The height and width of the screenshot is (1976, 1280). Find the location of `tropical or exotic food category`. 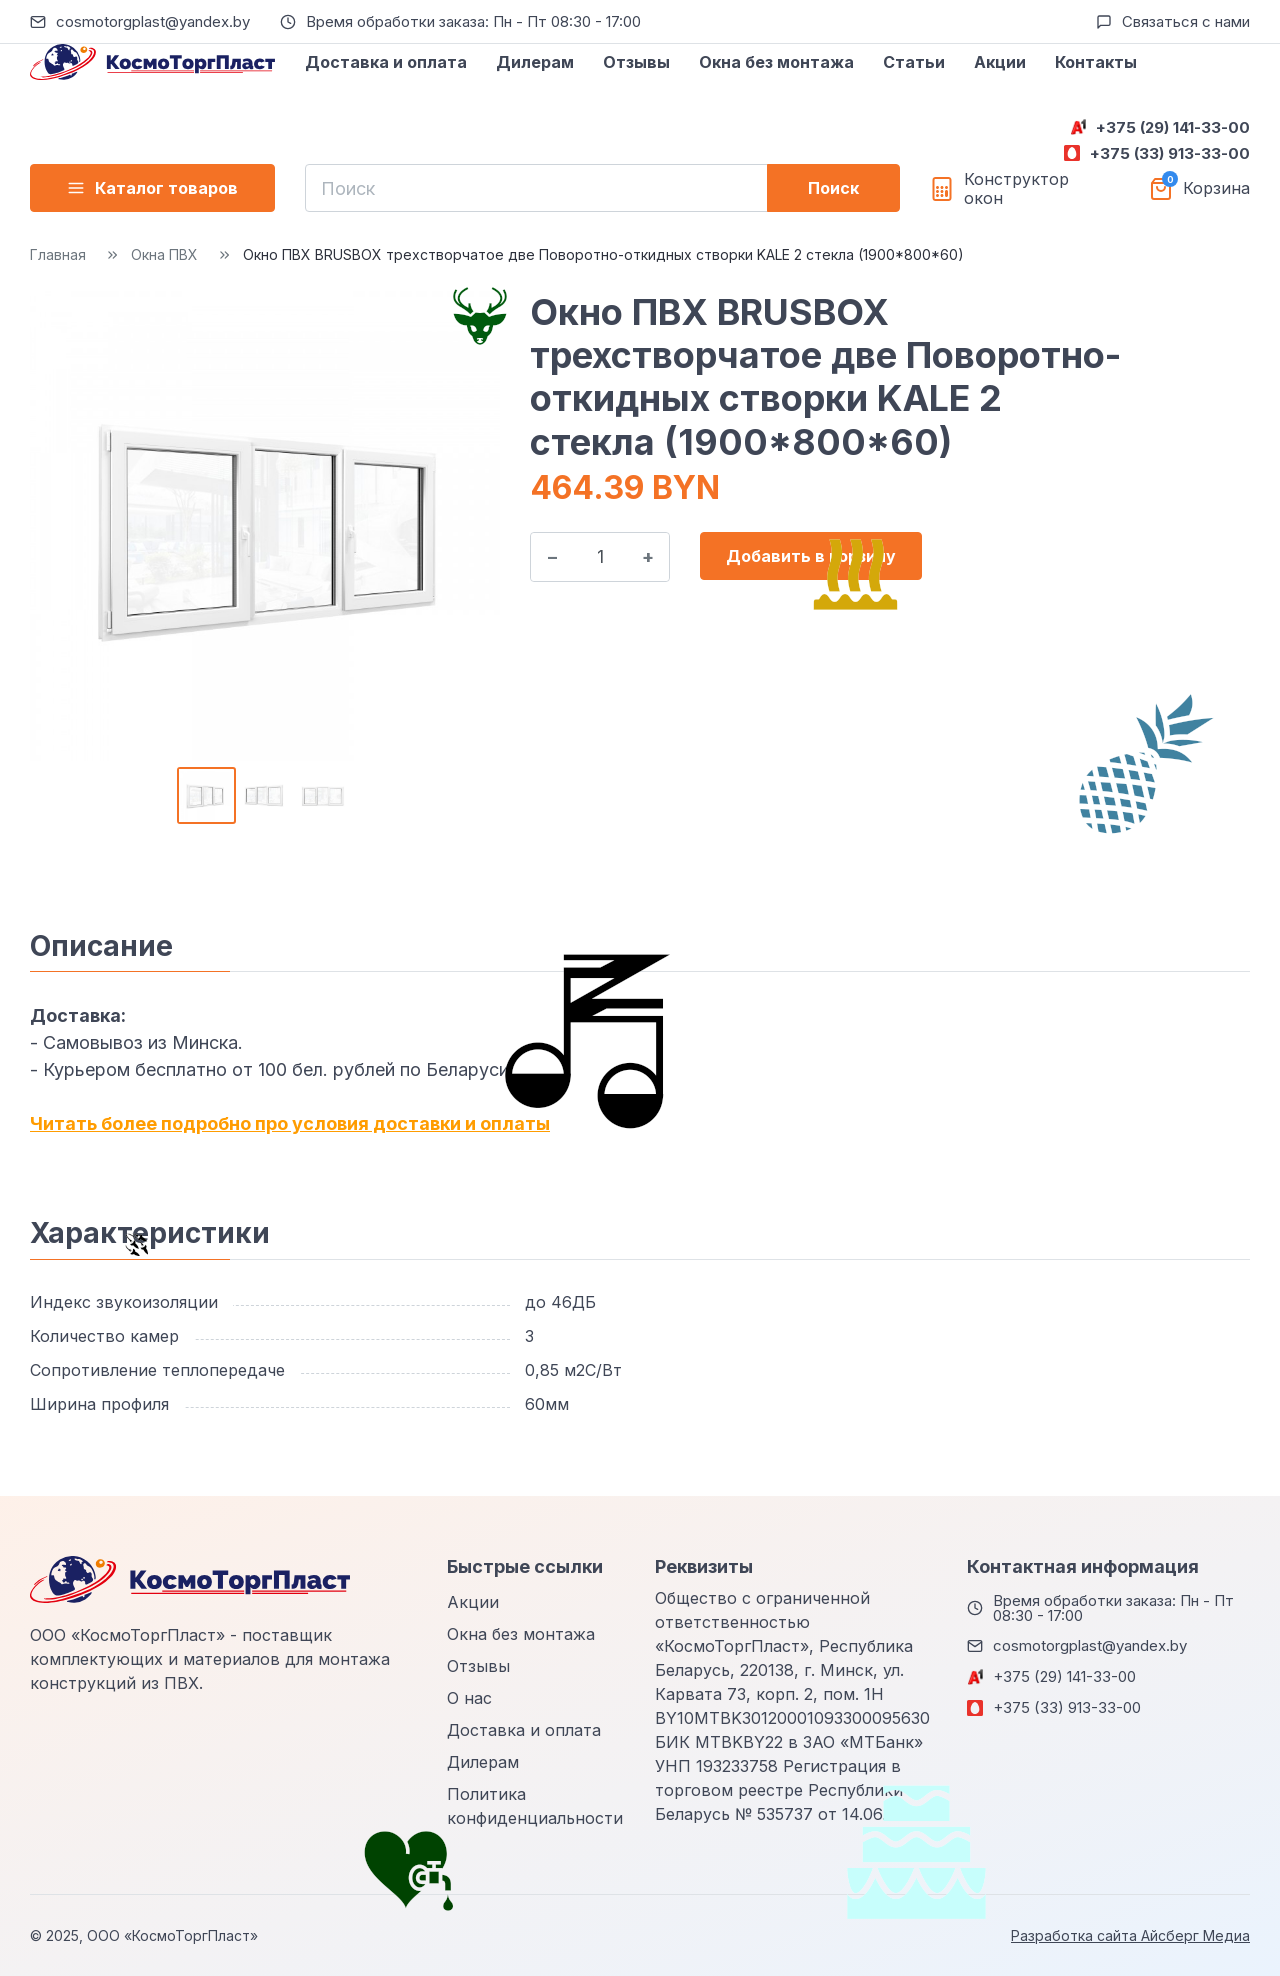

tropical or exotic food category is located at coordinates (1148, 764).